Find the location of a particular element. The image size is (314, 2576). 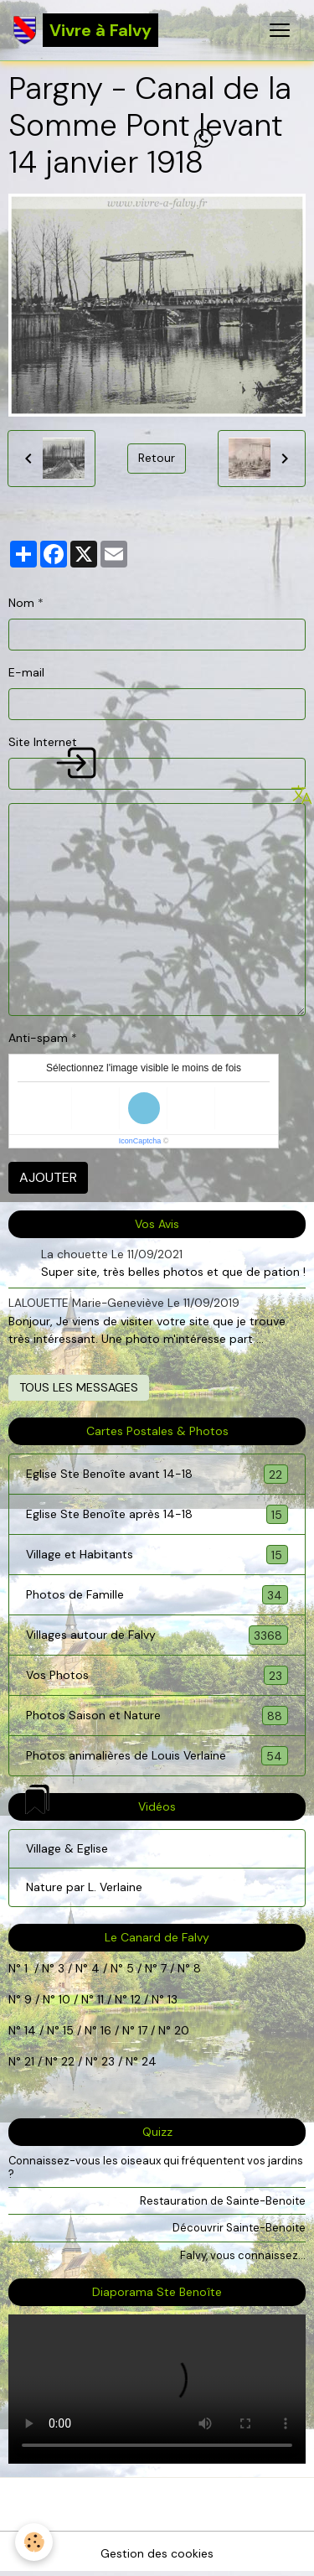

log in to your account is located at coordinates (76, 763).